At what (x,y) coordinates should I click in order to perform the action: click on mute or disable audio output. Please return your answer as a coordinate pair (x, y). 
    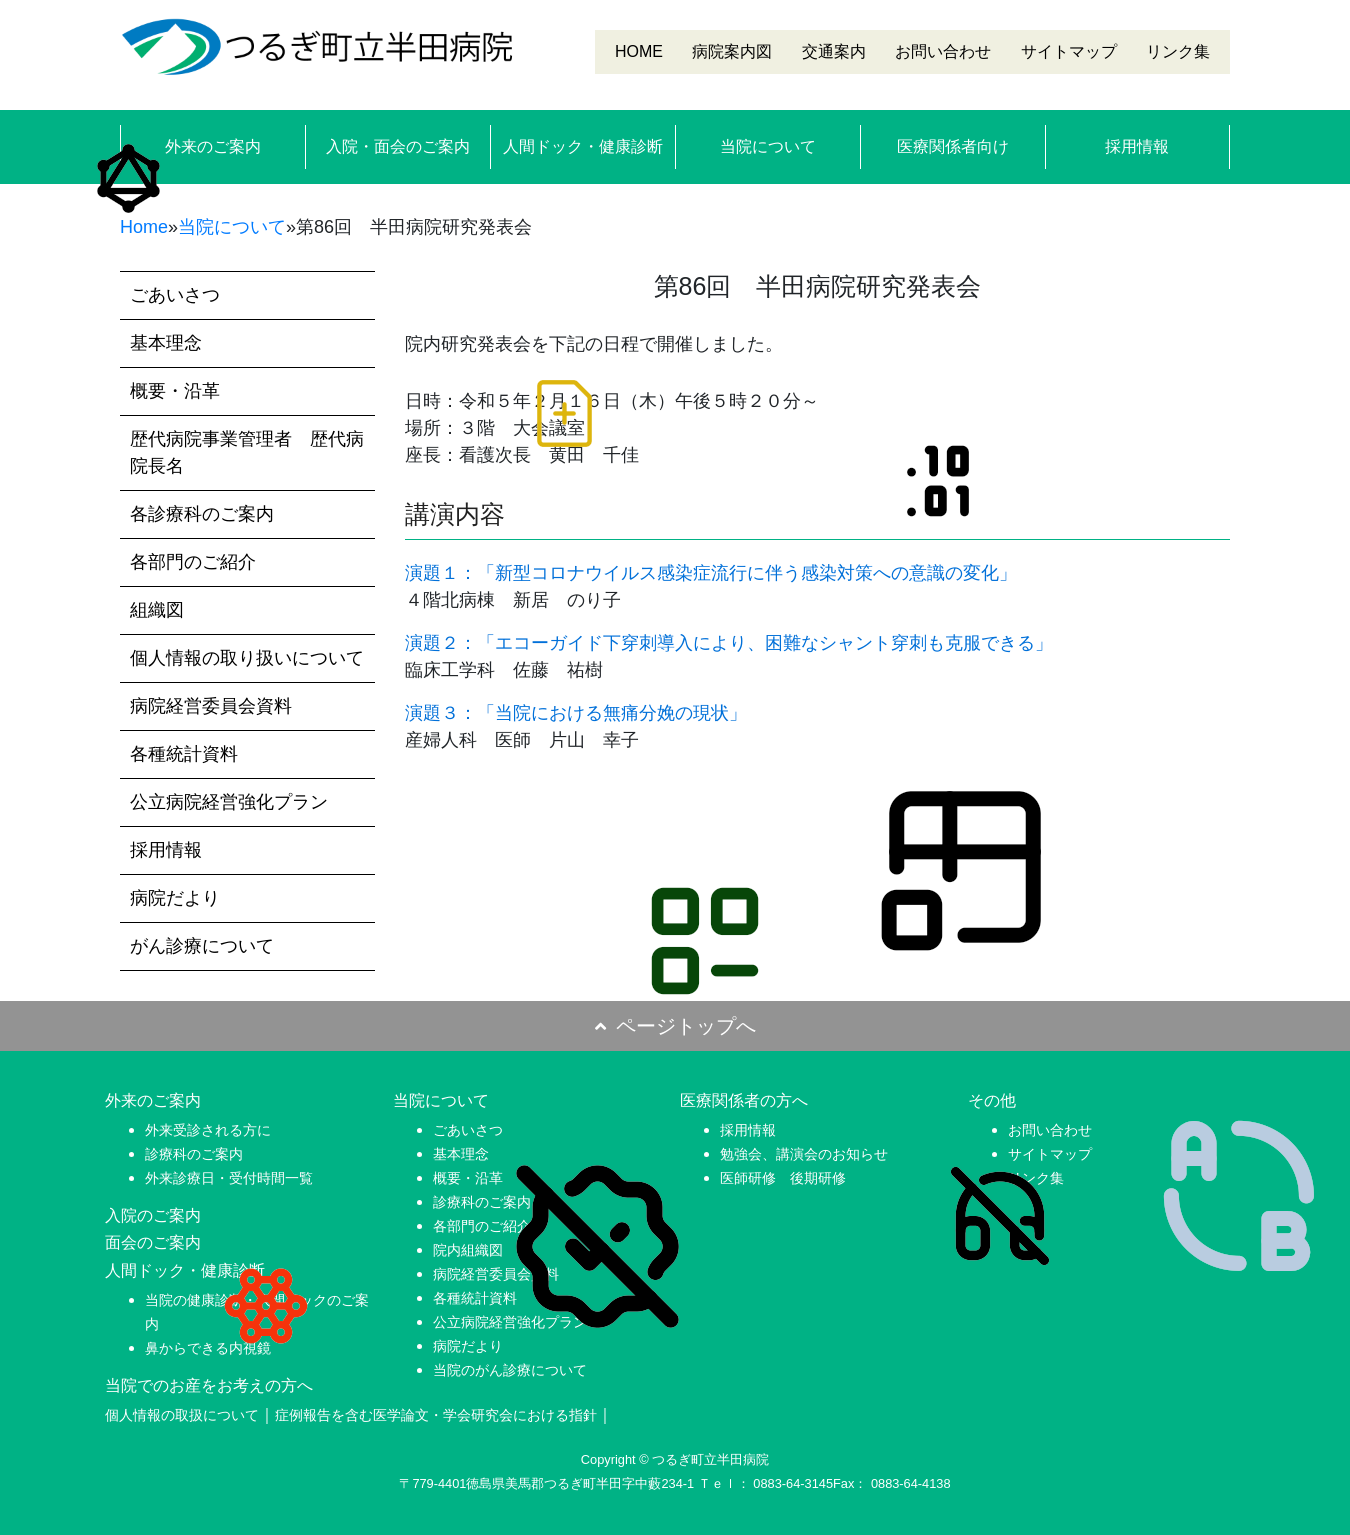
    Looking at the image, I should click on (1000, 1216).